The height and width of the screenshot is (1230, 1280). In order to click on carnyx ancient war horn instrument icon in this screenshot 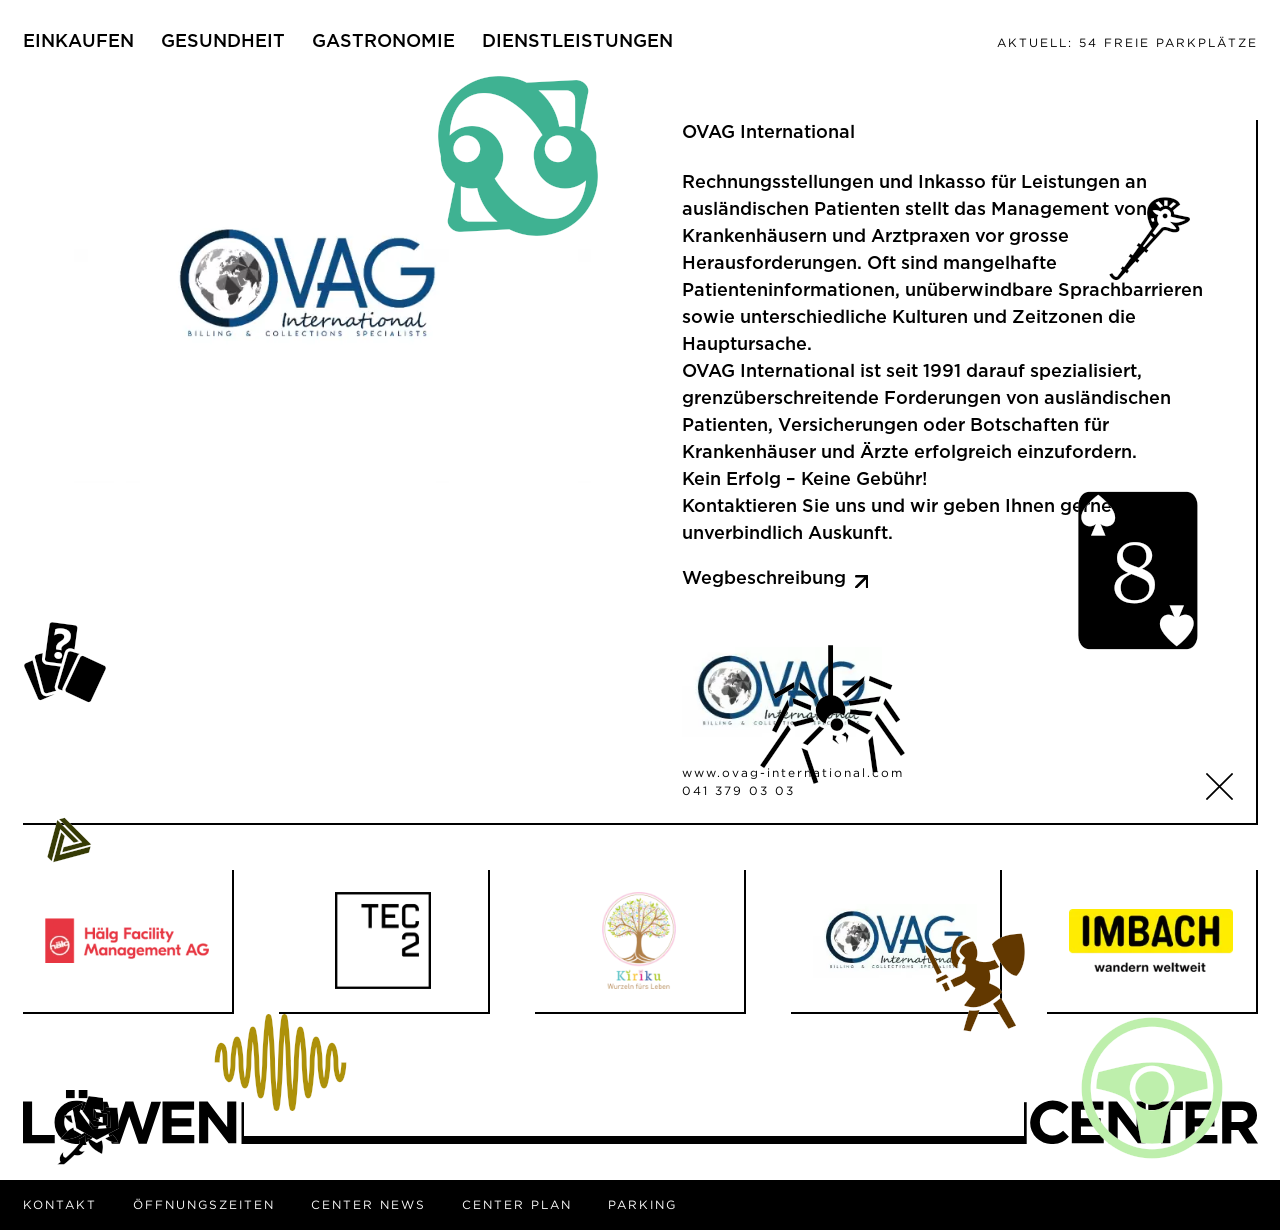, I will do `click(1147, 238)`.